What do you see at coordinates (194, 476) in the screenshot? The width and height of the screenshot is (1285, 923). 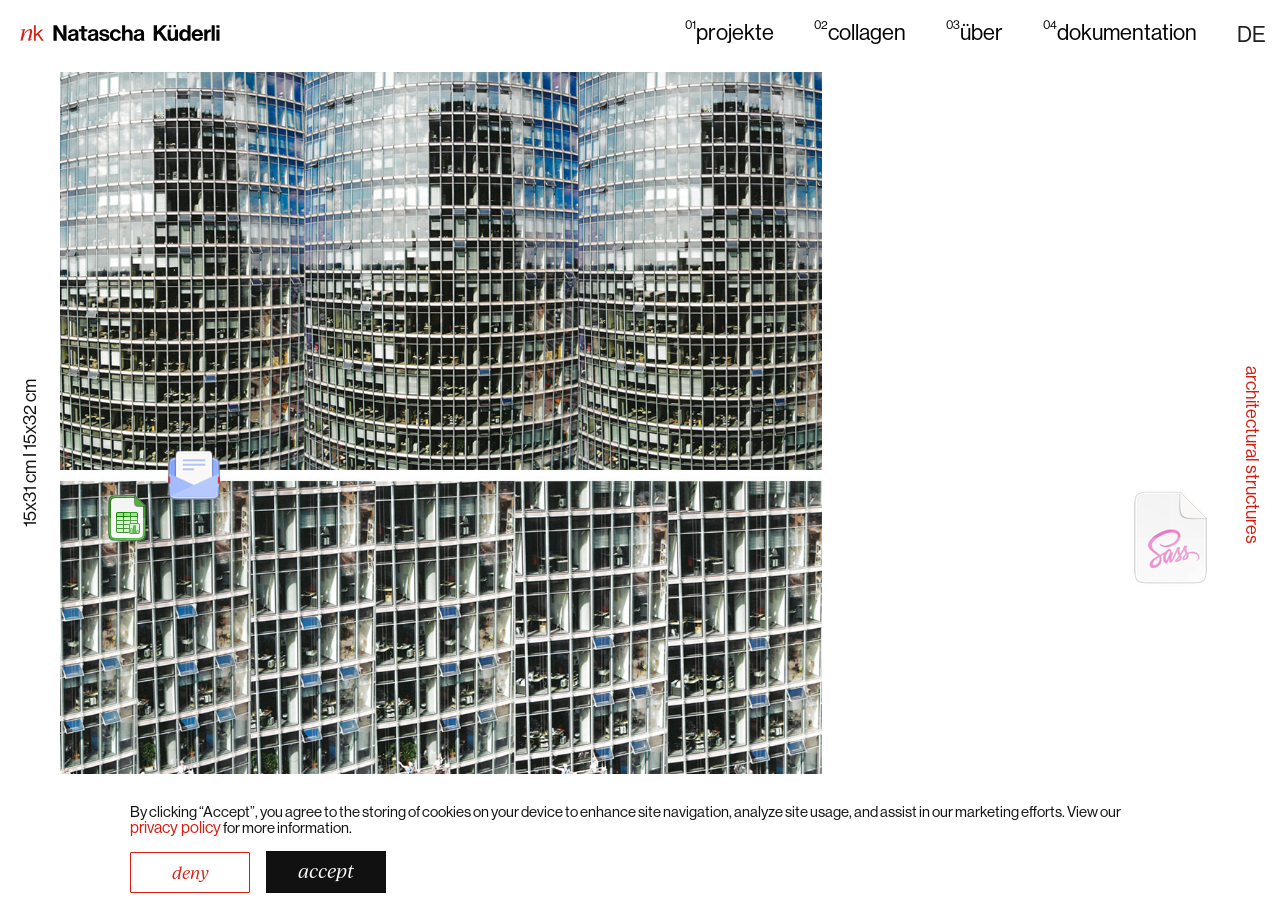 I see `indicates a message has been read` at bounding box center [194, 476].